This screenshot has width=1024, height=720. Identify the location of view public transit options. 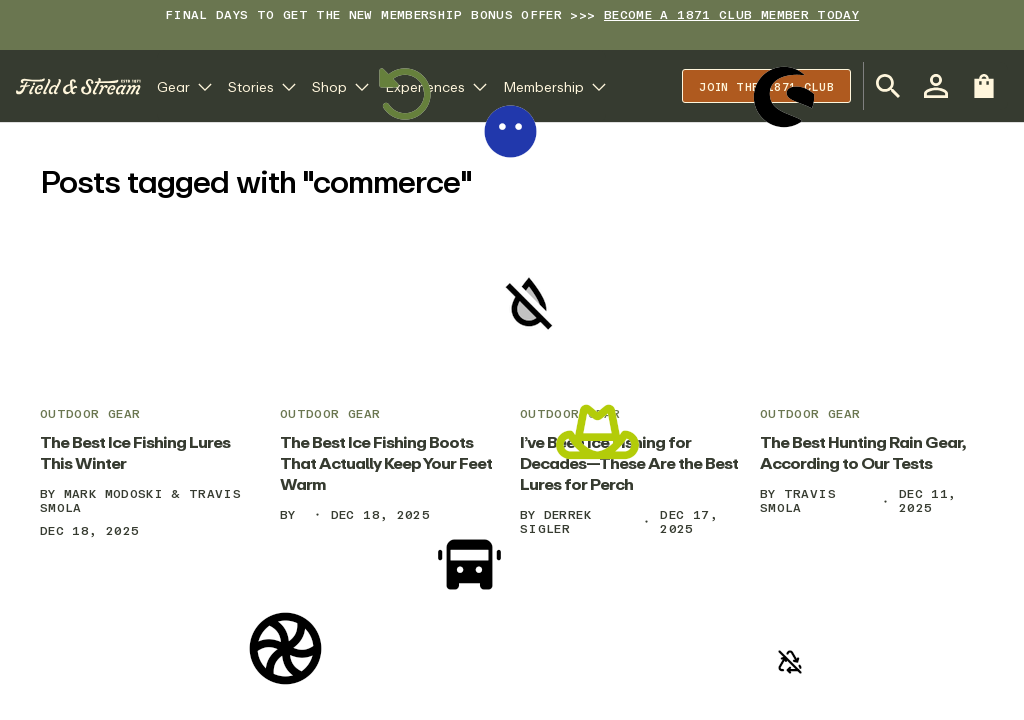
(469, 564).